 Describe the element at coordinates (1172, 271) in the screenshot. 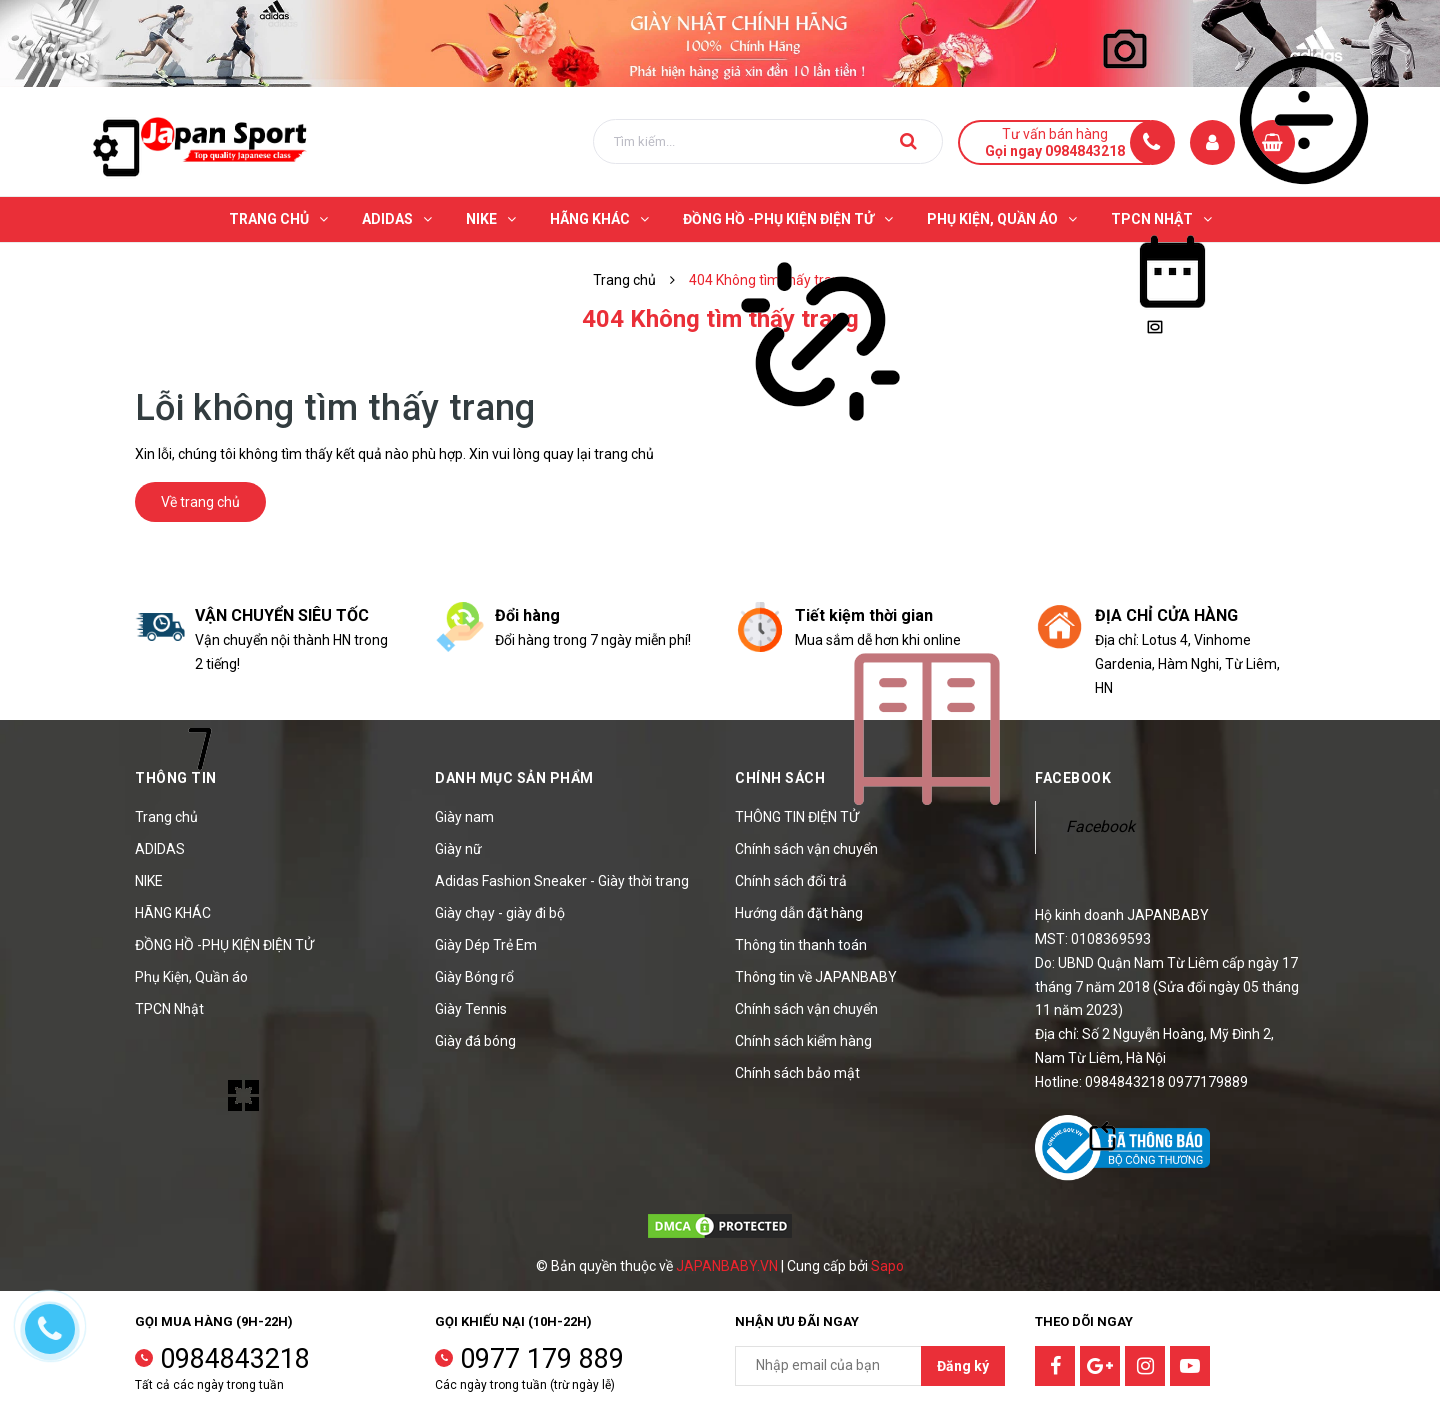

I see `select a date range` at that location.